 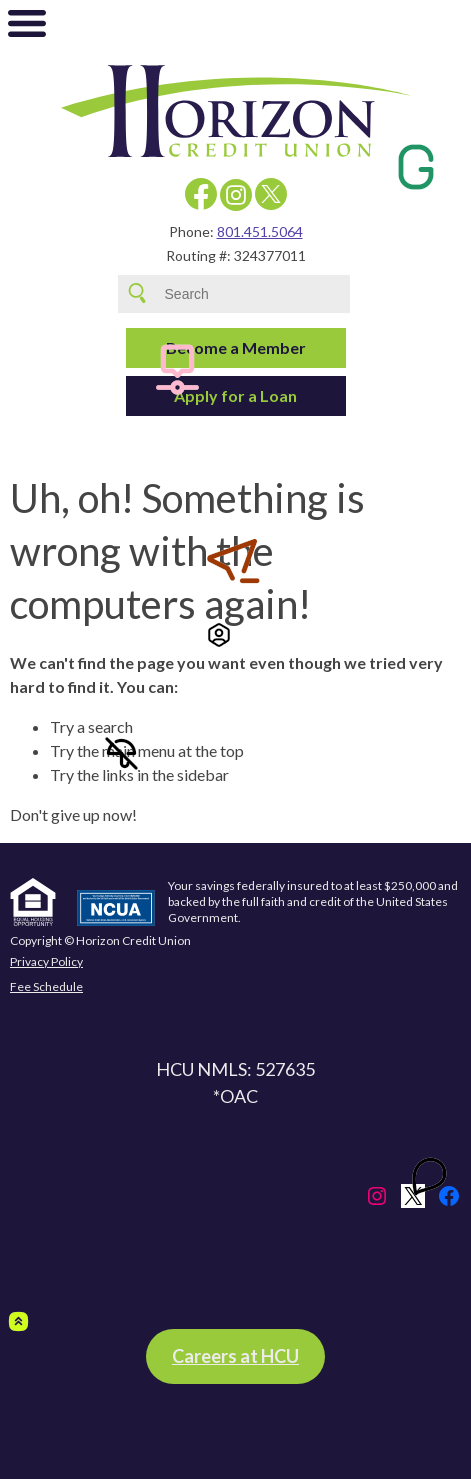 What do you see at coordinates (416, 167) in the screenshot?
I see `represents the letter G in text or typography tools` at bounding box center [416, 167].